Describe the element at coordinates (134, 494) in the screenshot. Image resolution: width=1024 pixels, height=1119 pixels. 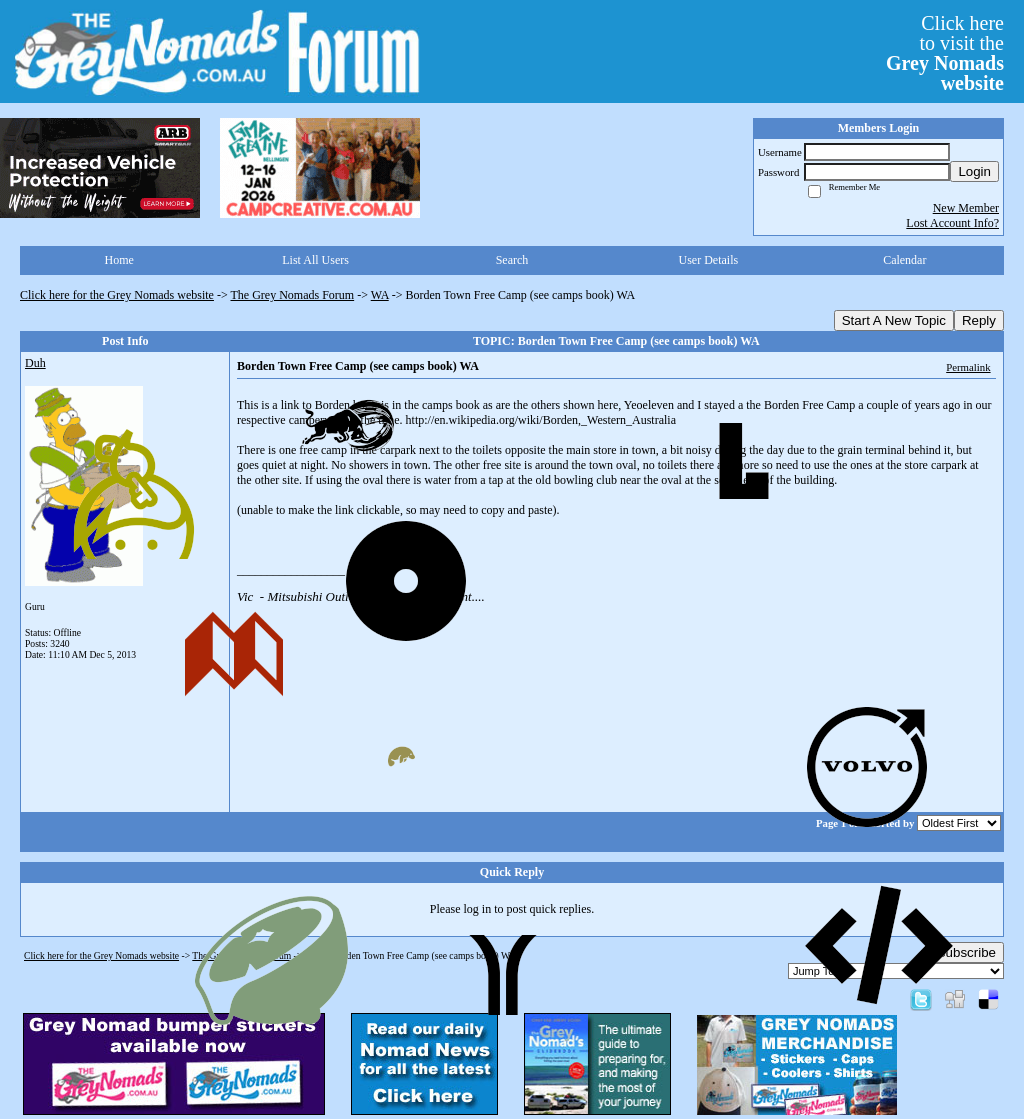
I see `open keybase app` at that location.